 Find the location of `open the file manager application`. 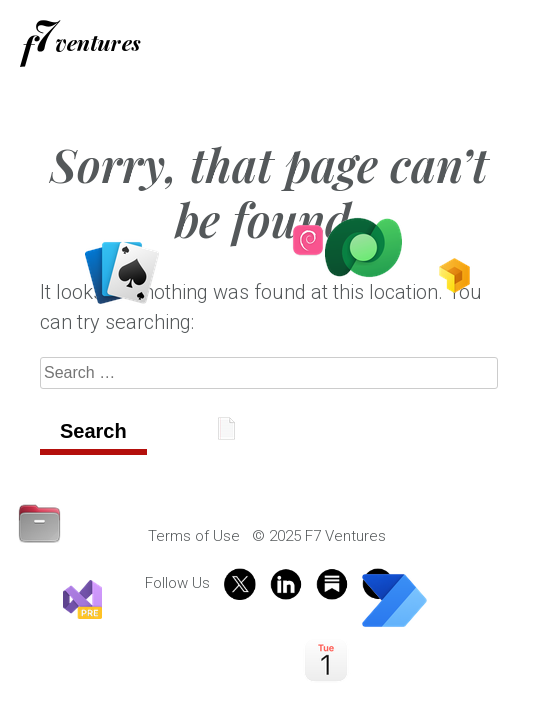

open the file manager application is located at coordinates (39, 523).